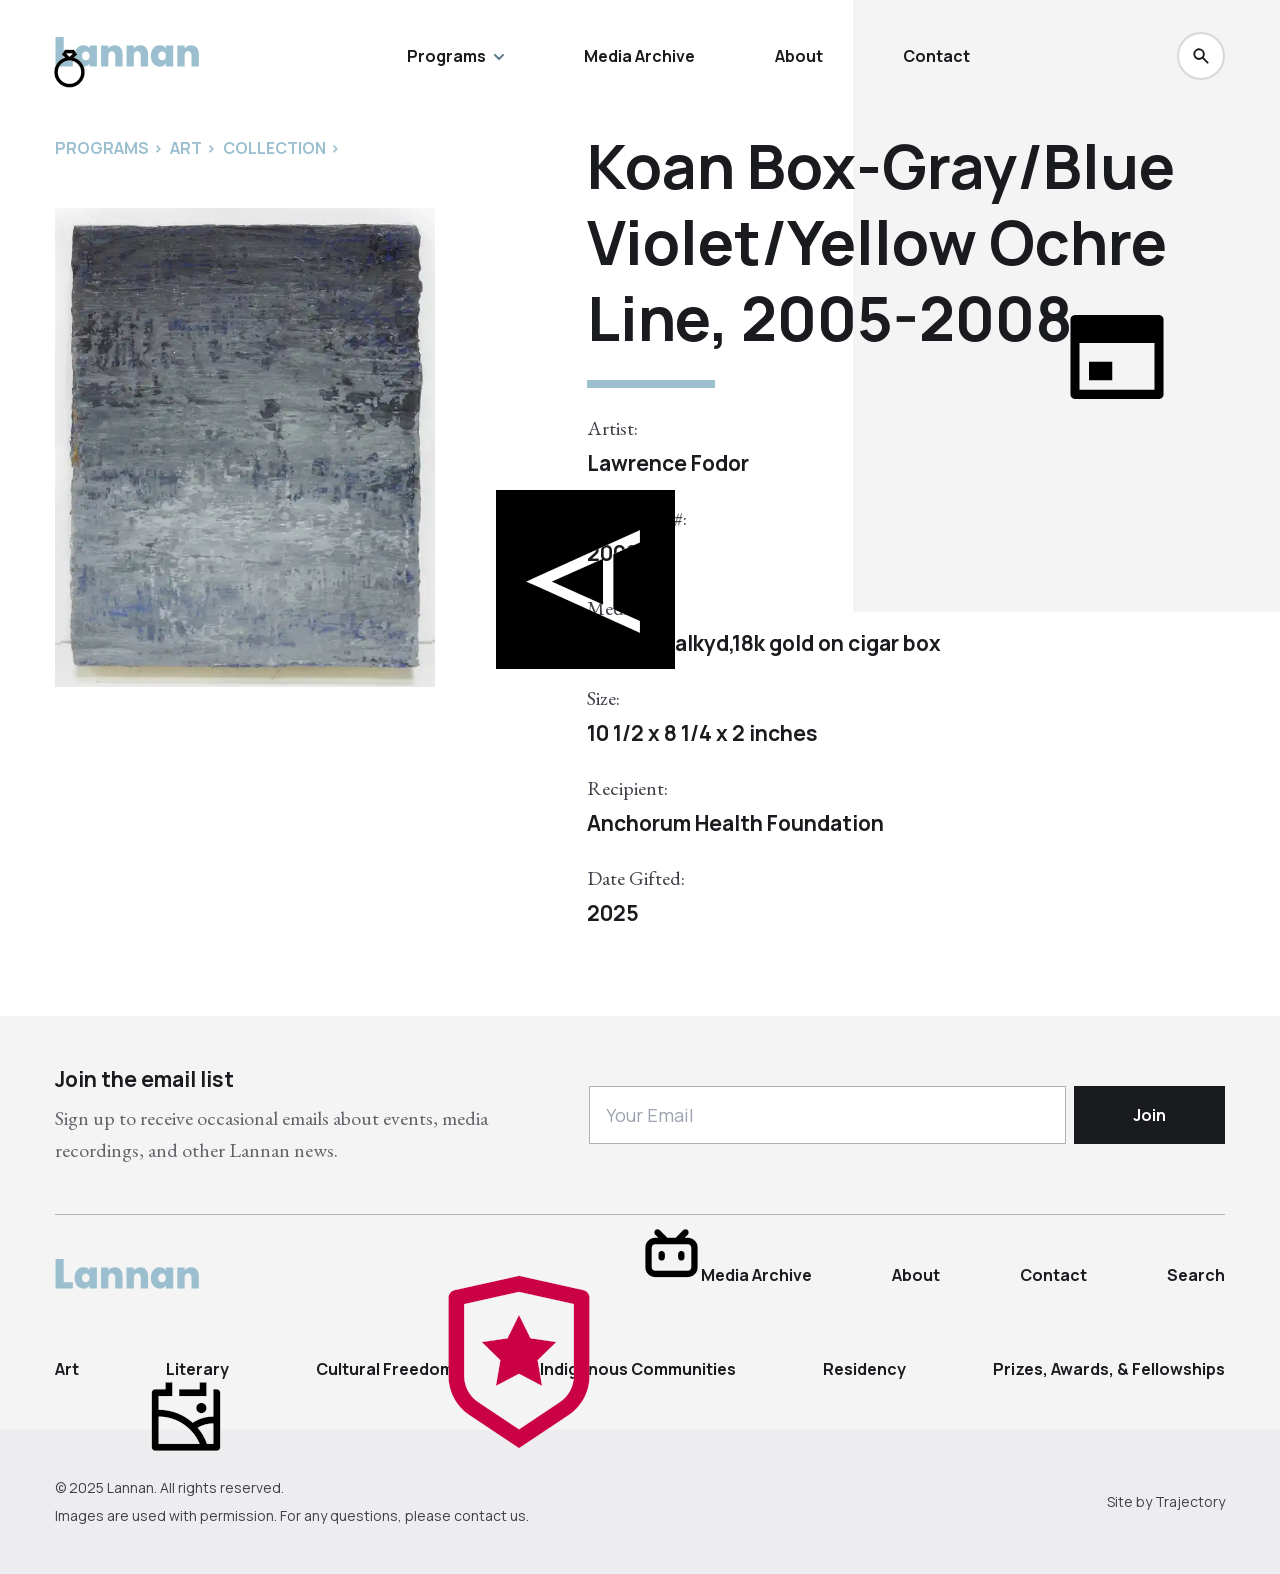  I want to click on open Bilibili app, so click(671, 1253).